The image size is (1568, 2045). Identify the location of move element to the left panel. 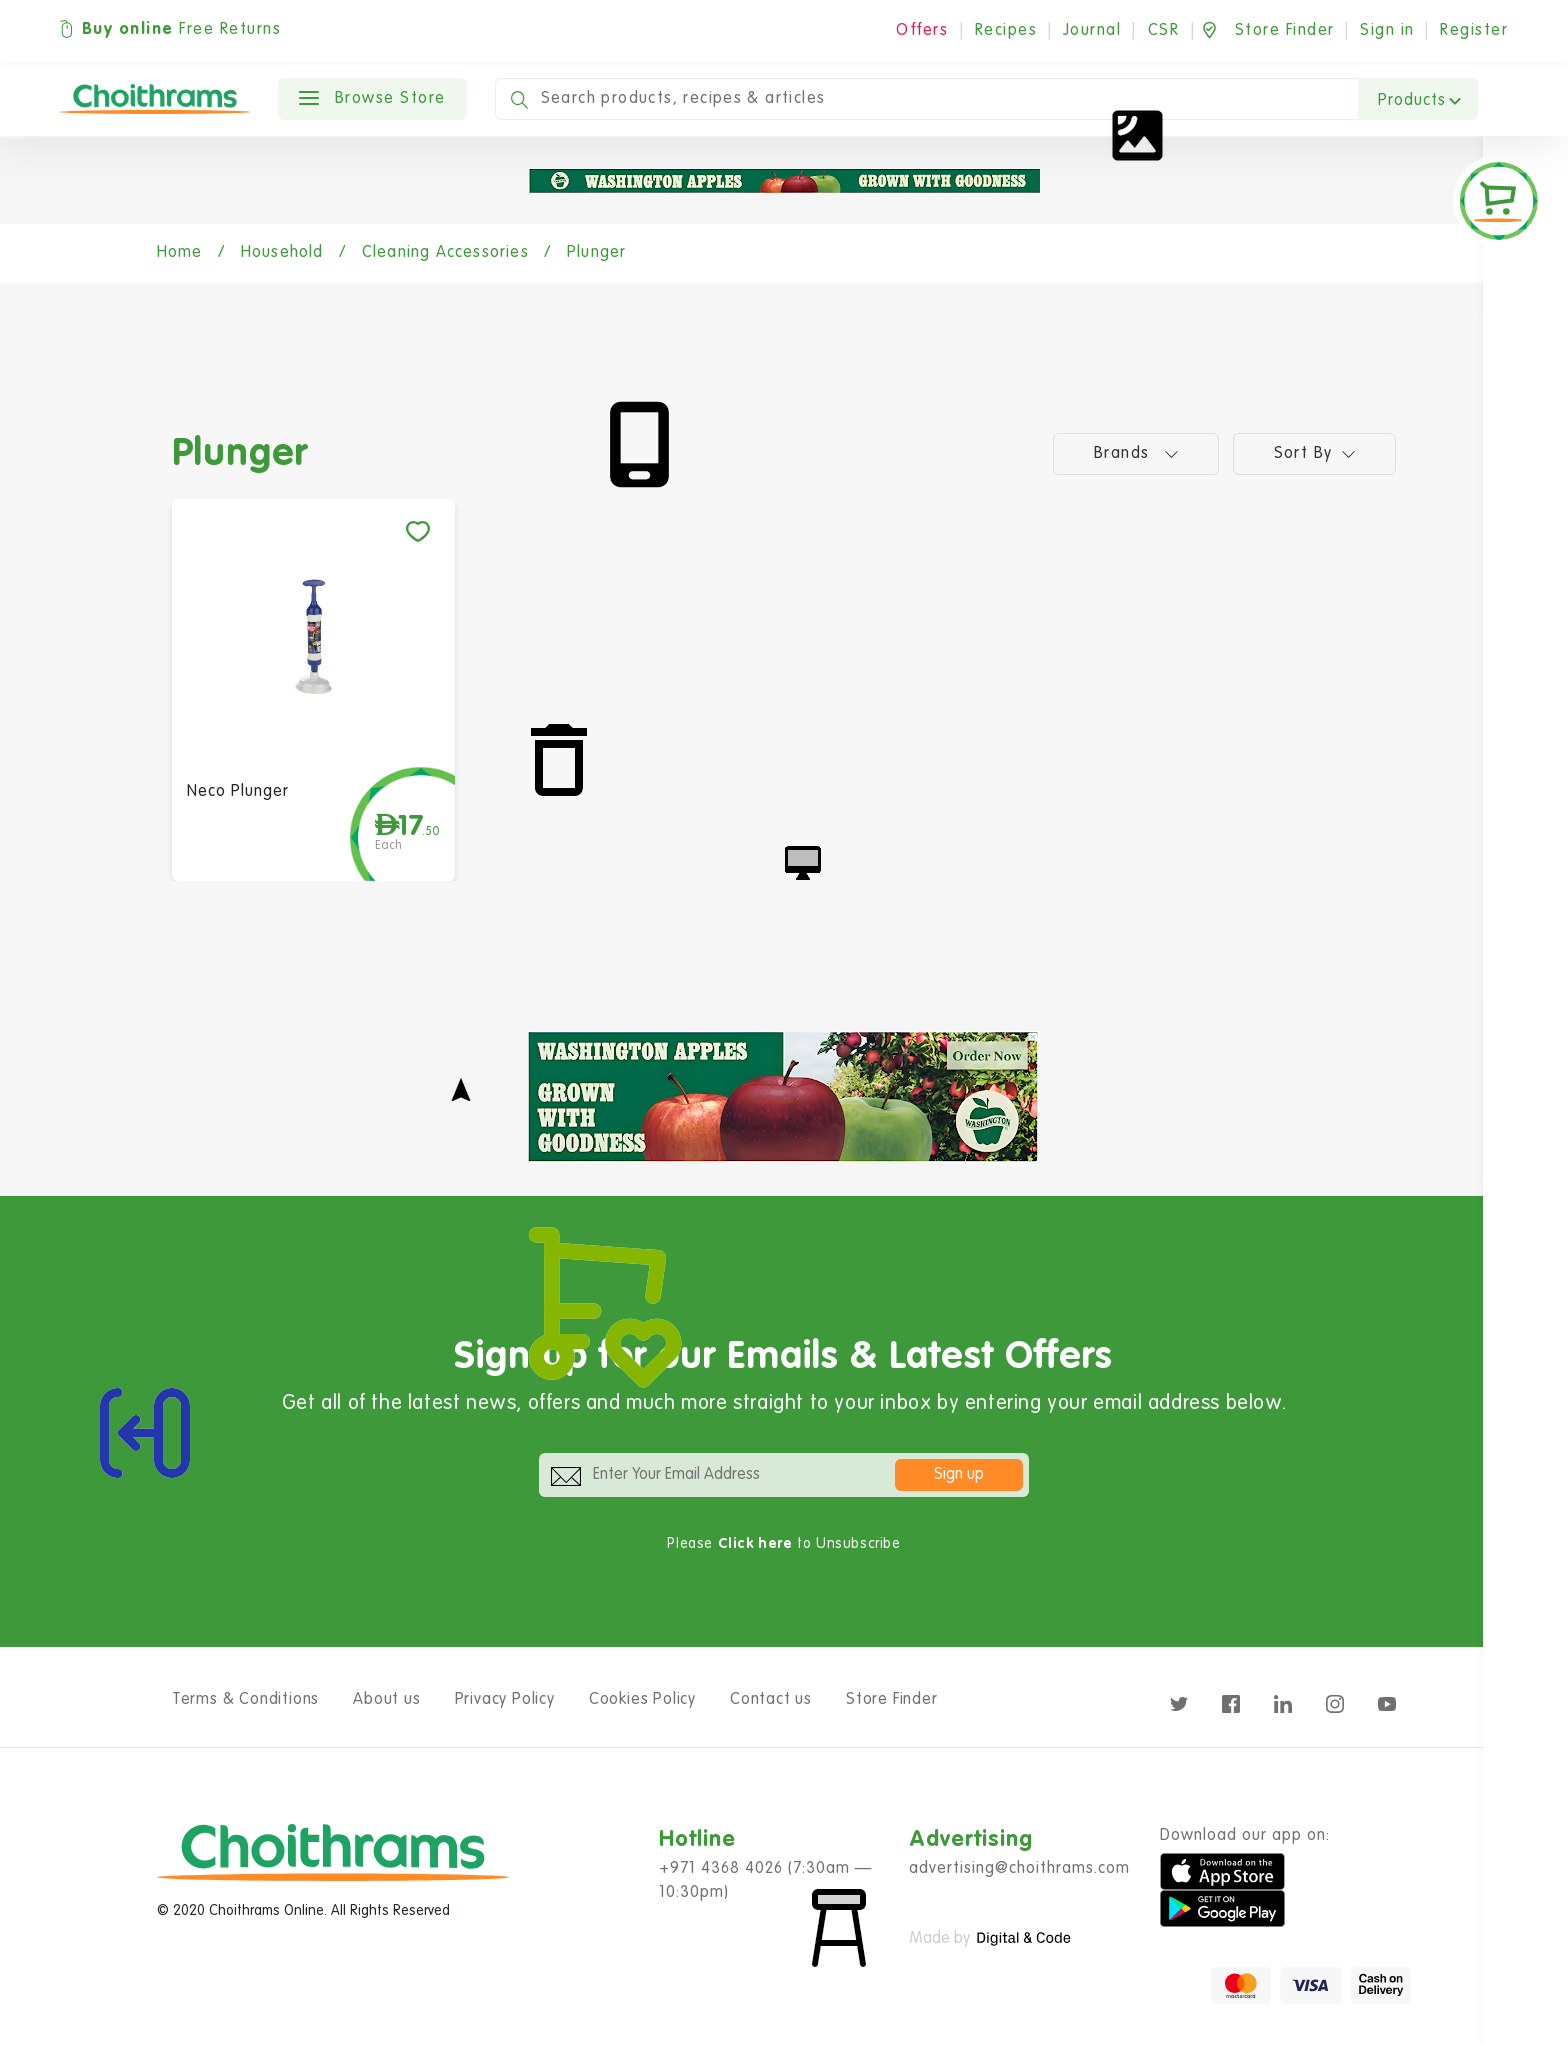
(145, 1433).